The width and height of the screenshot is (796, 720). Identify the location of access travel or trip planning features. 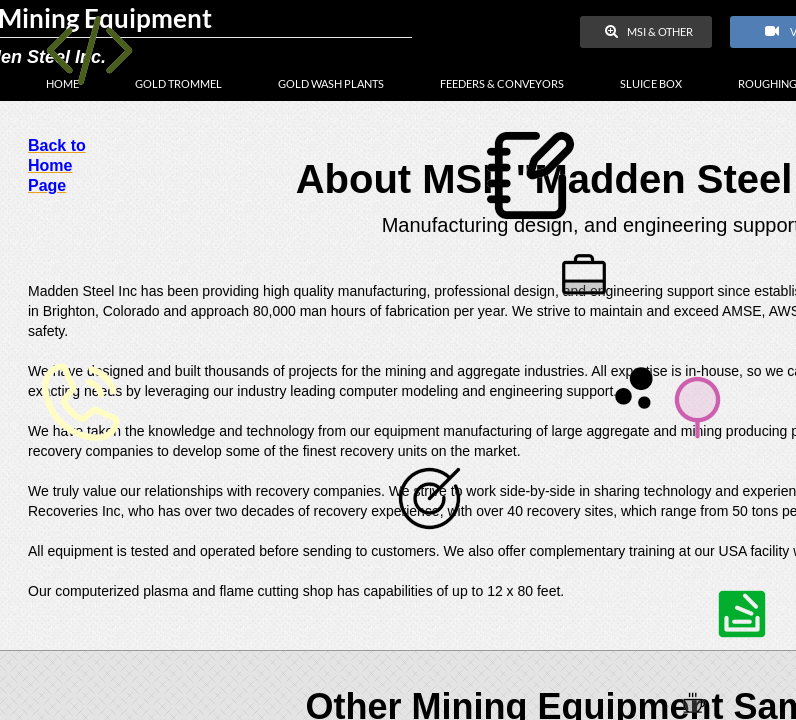
(584, 276).